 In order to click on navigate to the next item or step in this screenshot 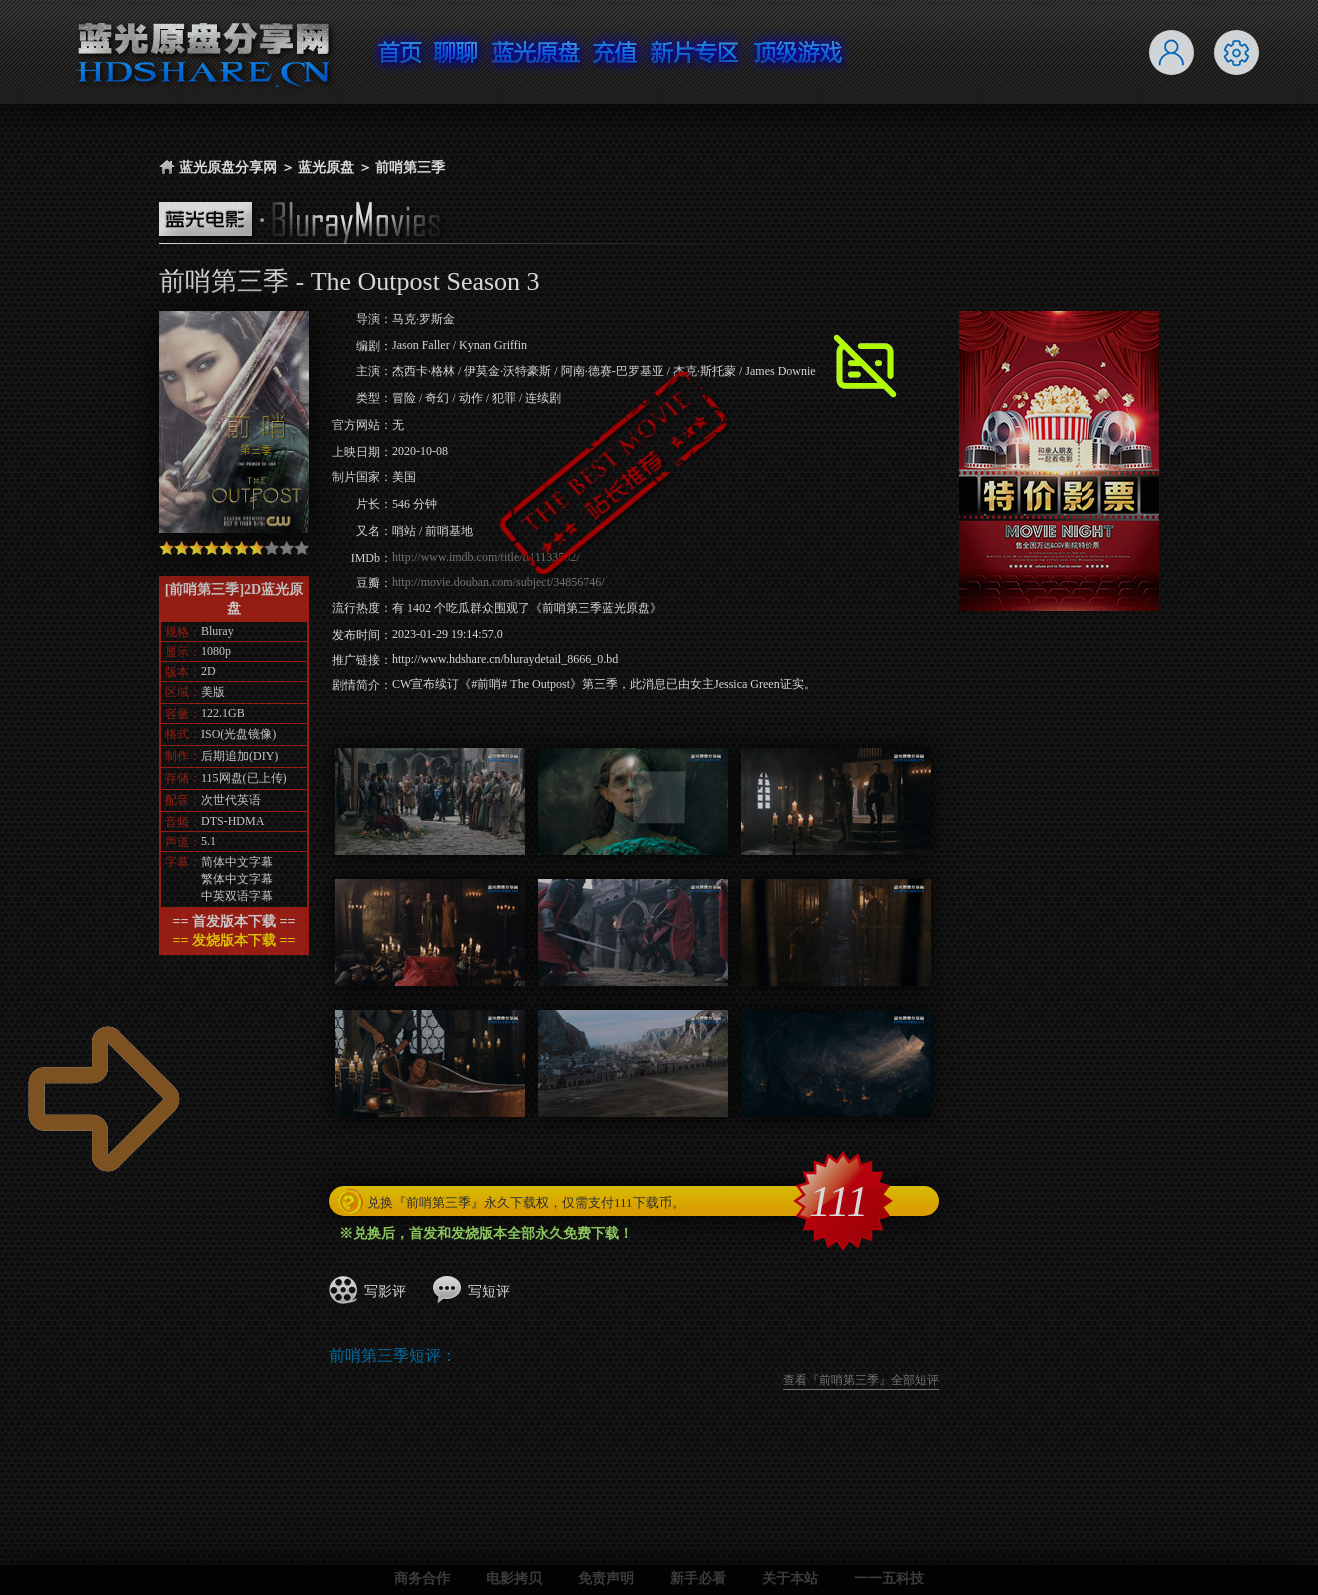, I will do `click(100, 1099)`.